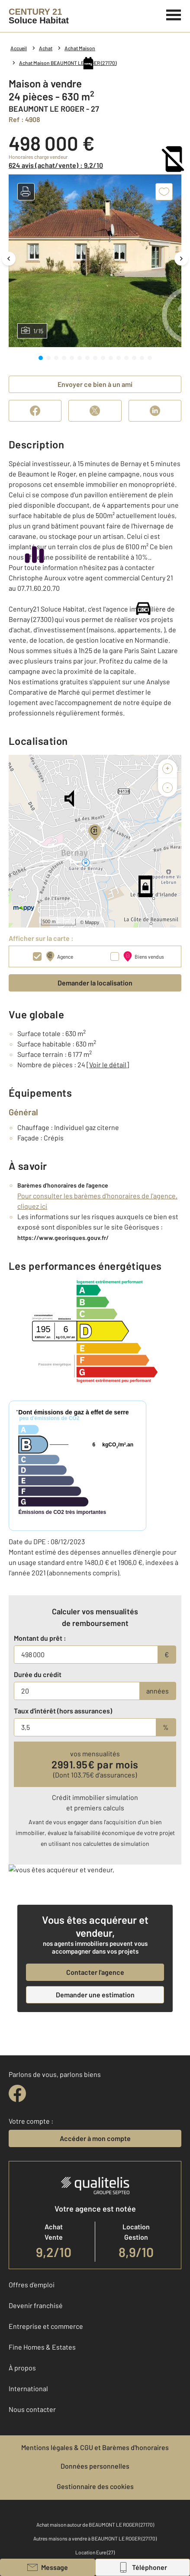 The image size is (190, 2576). Describe the element at coordinates (145, 886) in the screenshot. I see `lock screen in portrait orientation` at that location.